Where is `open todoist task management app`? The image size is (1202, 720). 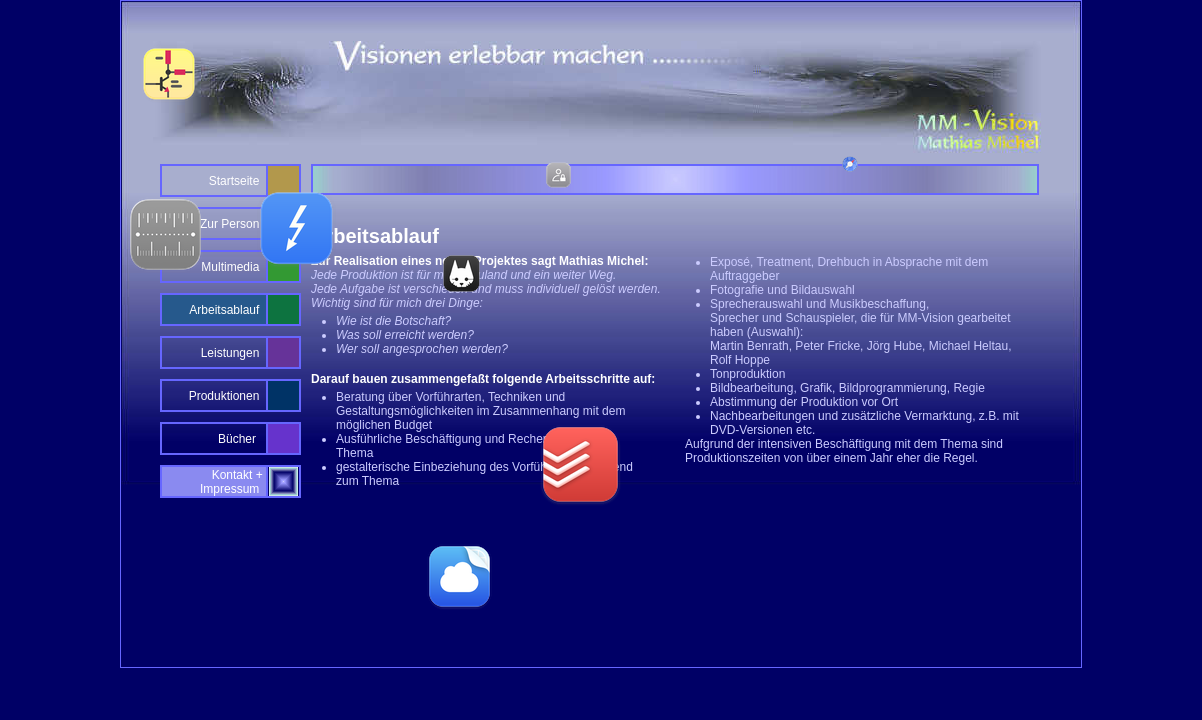 open todoist task management app is located at coordinates (580, 464).